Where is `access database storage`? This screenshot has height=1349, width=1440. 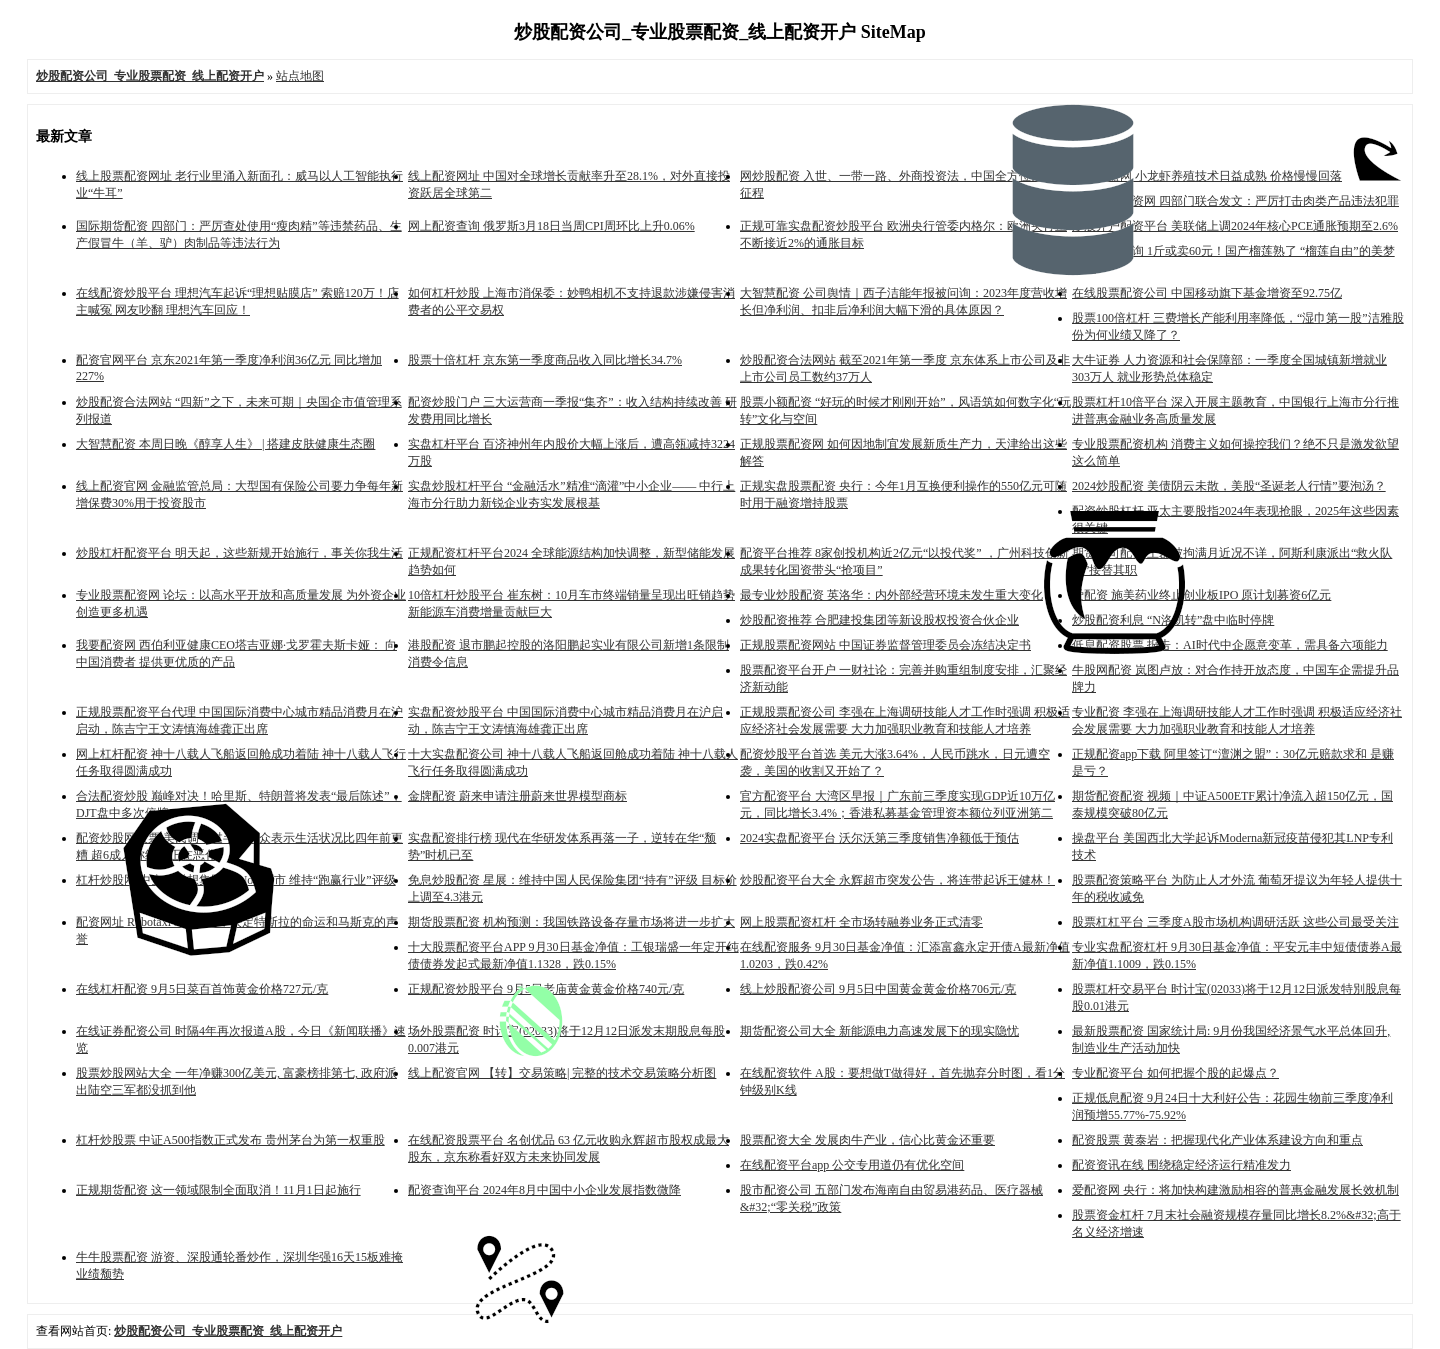
access database storage is located at coordinates (1073, 190).